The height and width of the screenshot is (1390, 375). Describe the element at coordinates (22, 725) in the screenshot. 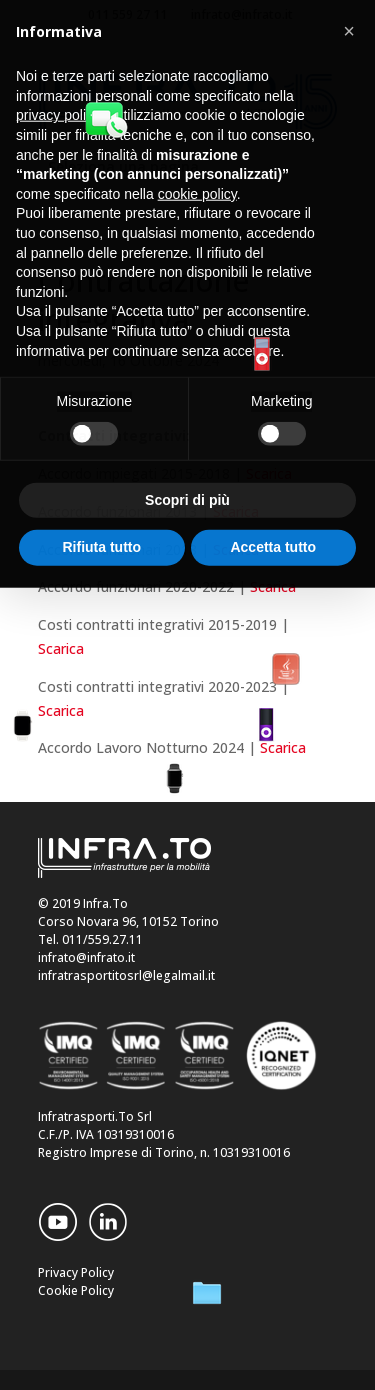

I see `apple watch series 5-7 device icon` at that location.